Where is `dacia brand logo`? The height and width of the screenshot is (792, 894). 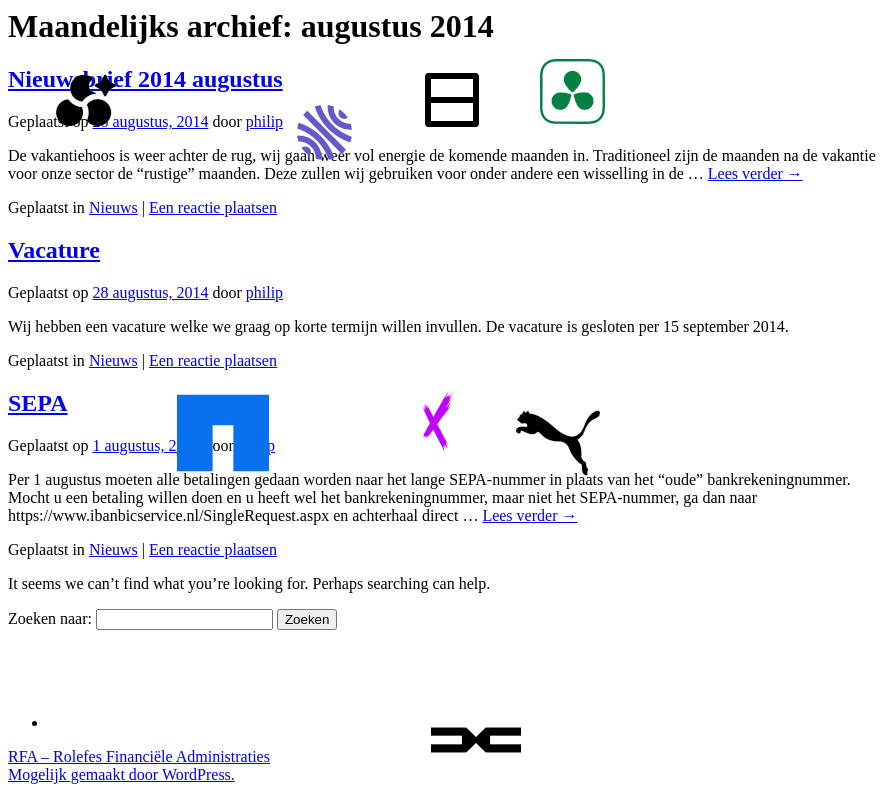 dacia brand logo is located at coordinates (476, 740).